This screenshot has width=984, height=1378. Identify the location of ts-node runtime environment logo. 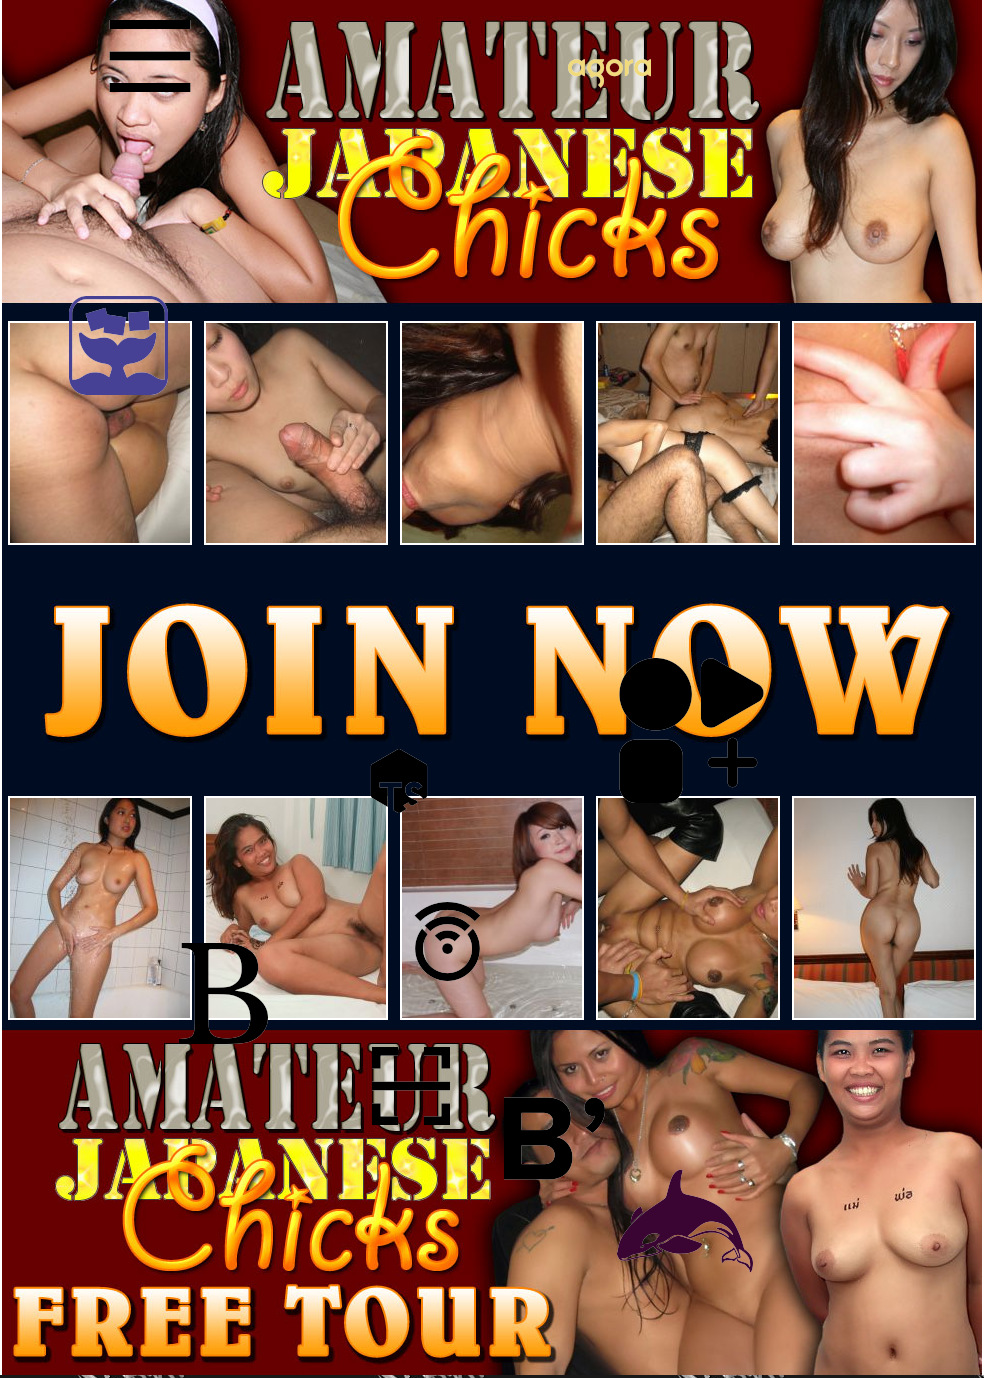
(399, 781).